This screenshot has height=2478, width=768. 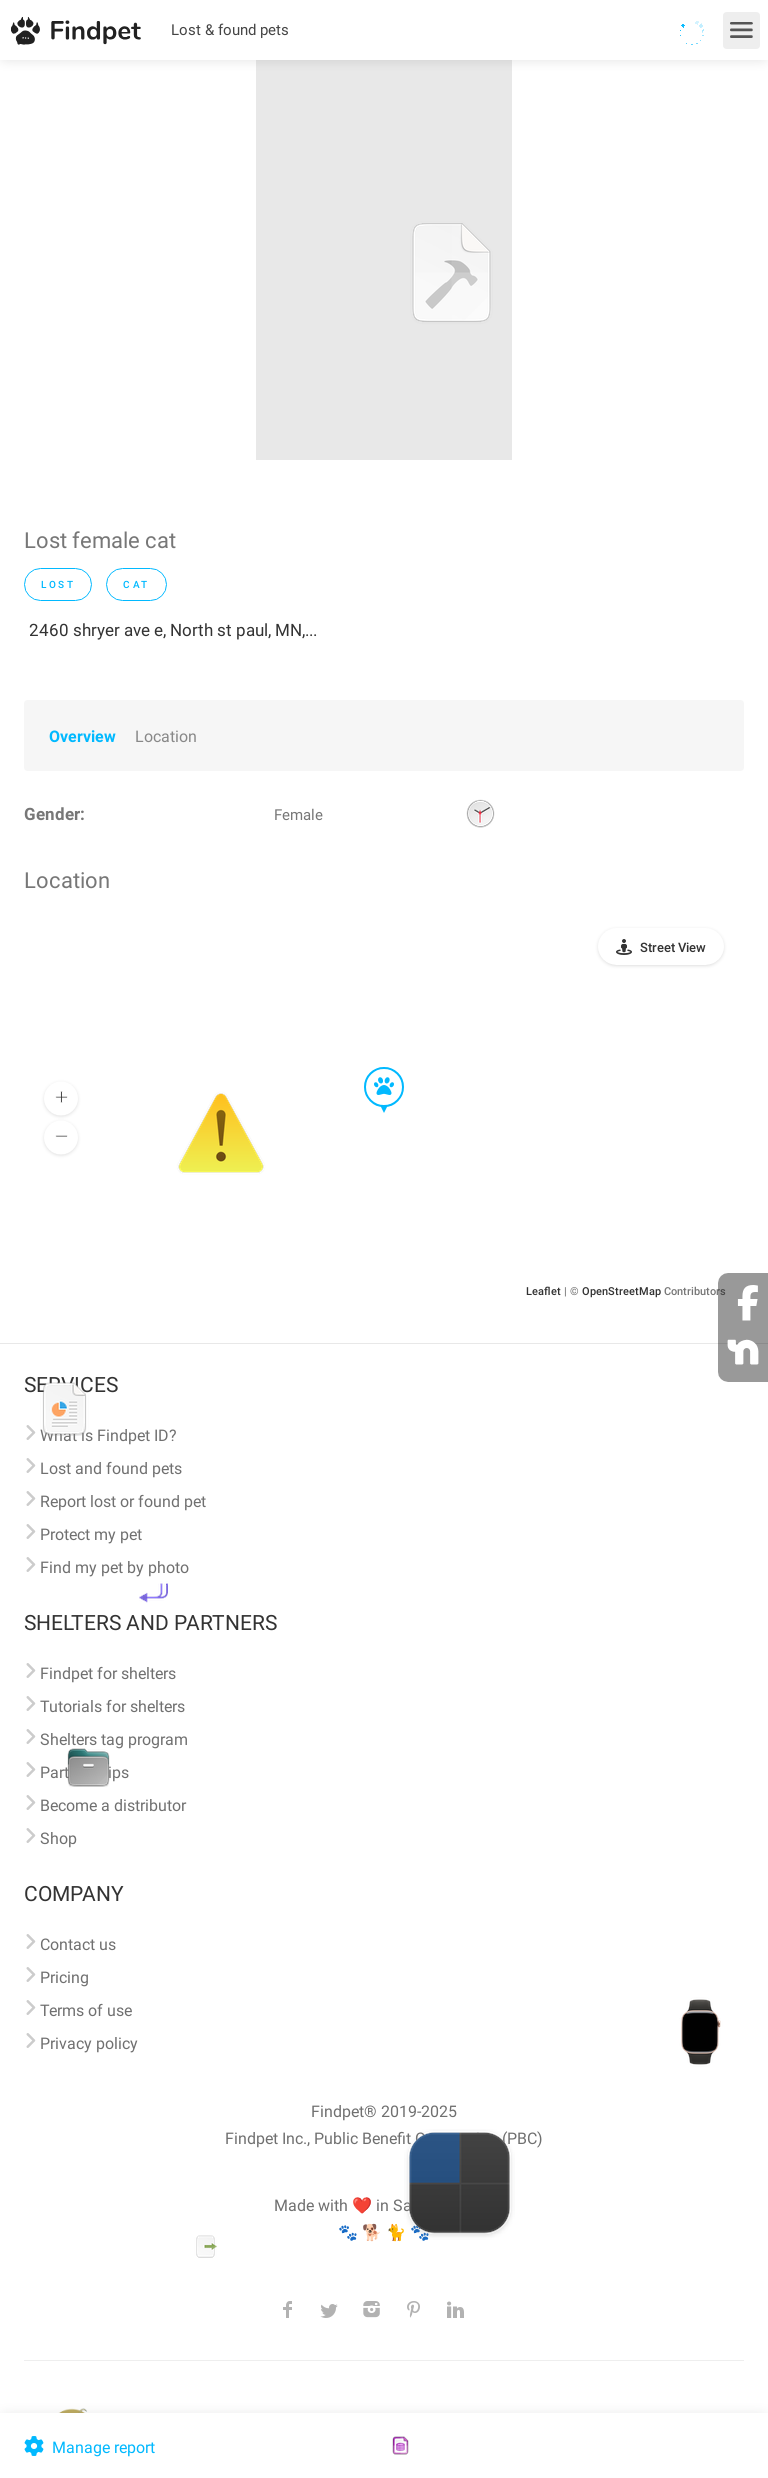 What do you see at coordinates (451, 272) in the screenshot?
I see `makefile document used for build automation` at bounding box center [451, 272].